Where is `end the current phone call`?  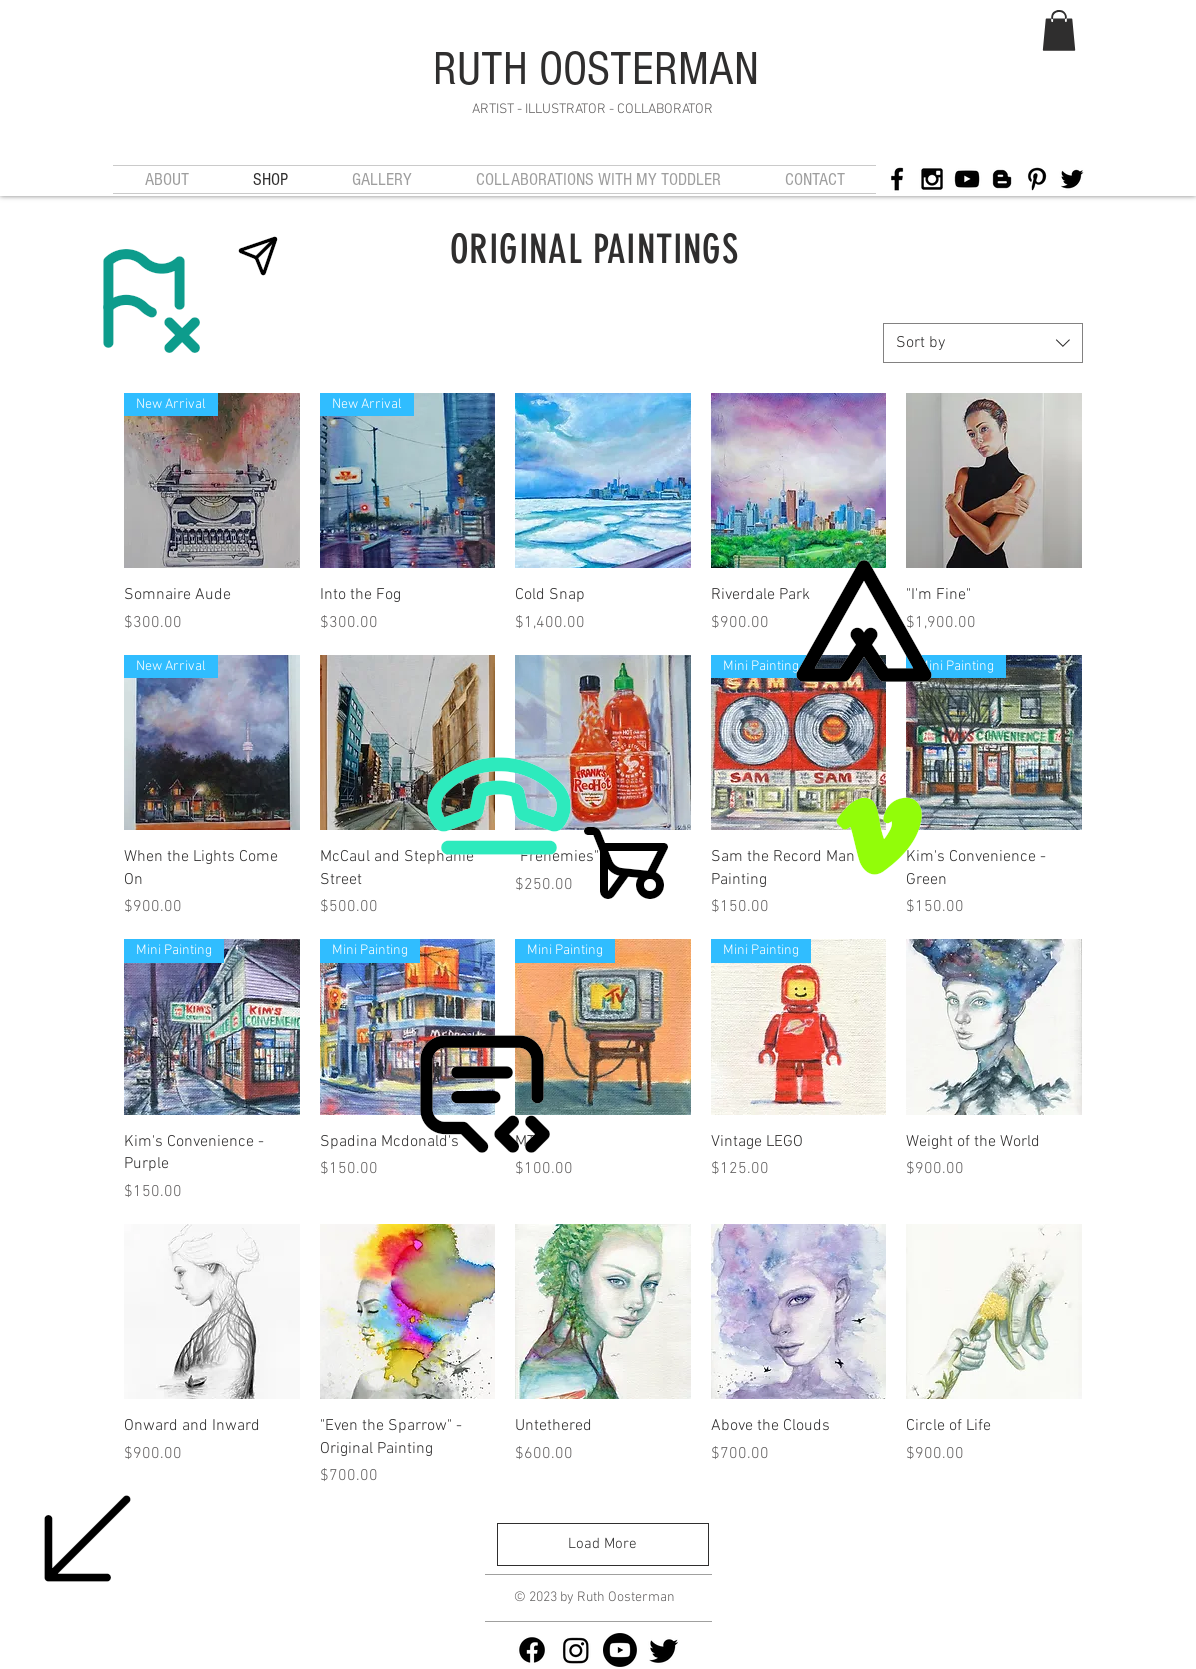
end the current phone call is located at coordinates (499, 806).